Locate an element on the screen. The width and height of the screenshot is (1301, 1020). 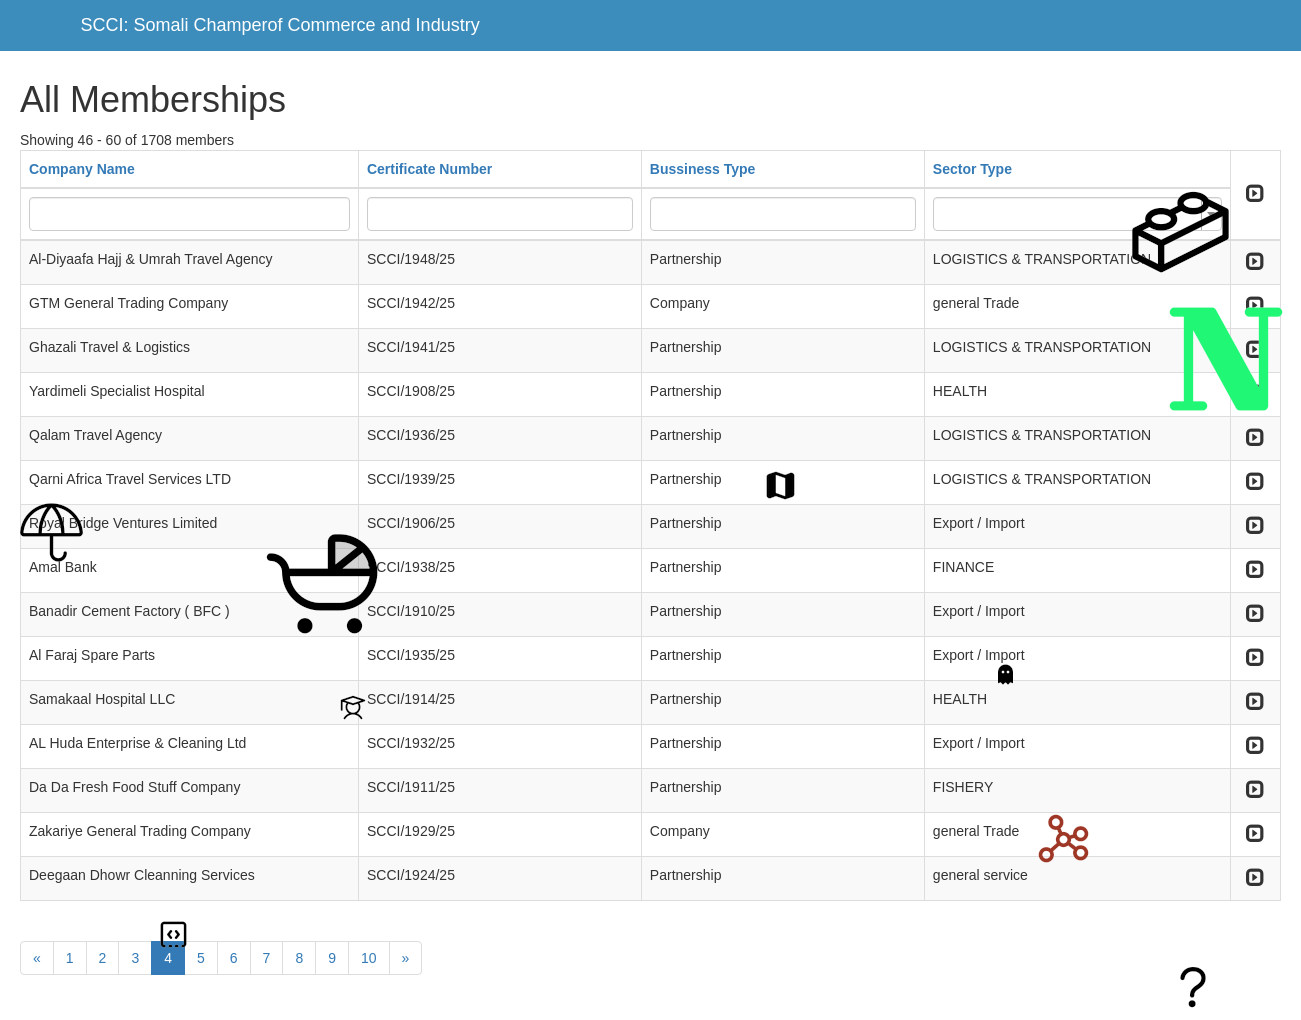
browse baby or parenting products is located at coordinates (324, 580).